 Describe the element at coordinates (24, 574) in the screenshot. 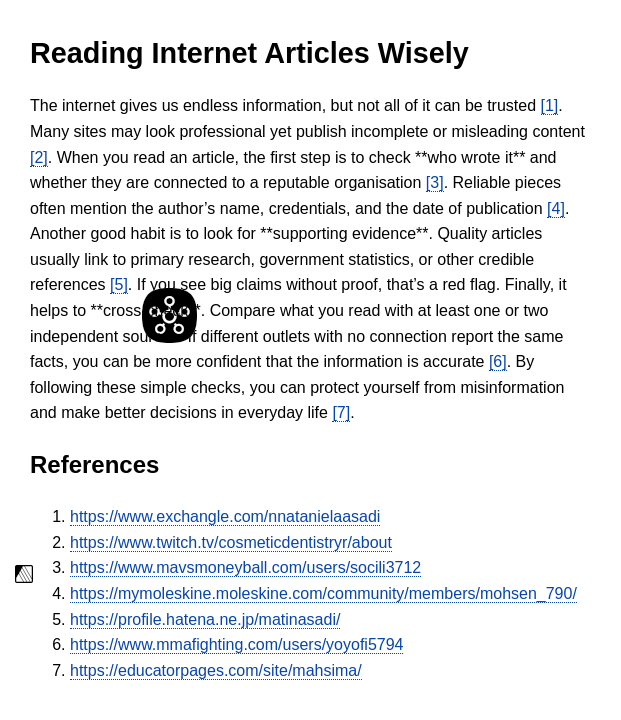

I see `open Affinity Publisher application` at that location.